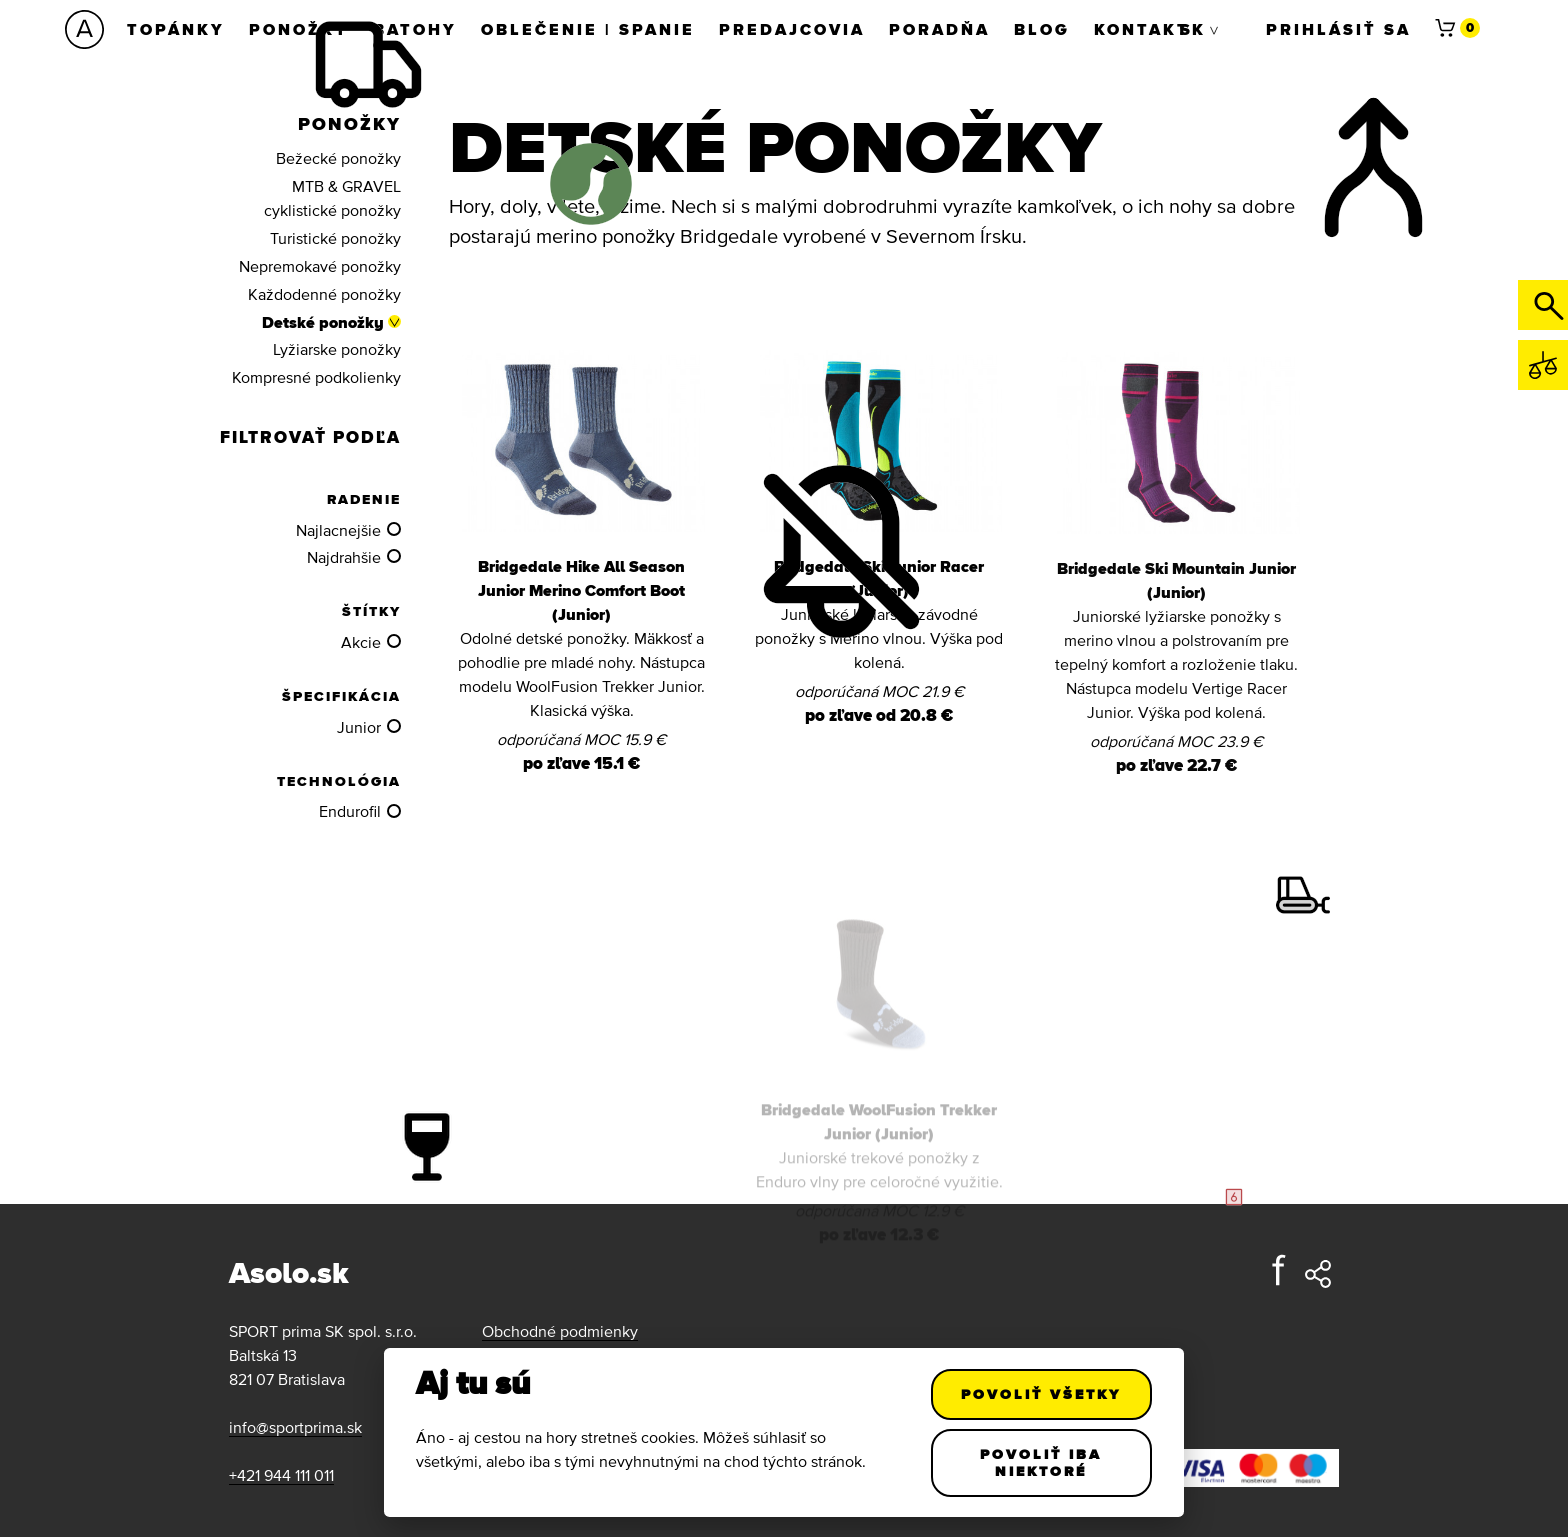  Describe the element at coordinates (368, 64) in the screenshot. I see `track your delivery or shipment` at that location.